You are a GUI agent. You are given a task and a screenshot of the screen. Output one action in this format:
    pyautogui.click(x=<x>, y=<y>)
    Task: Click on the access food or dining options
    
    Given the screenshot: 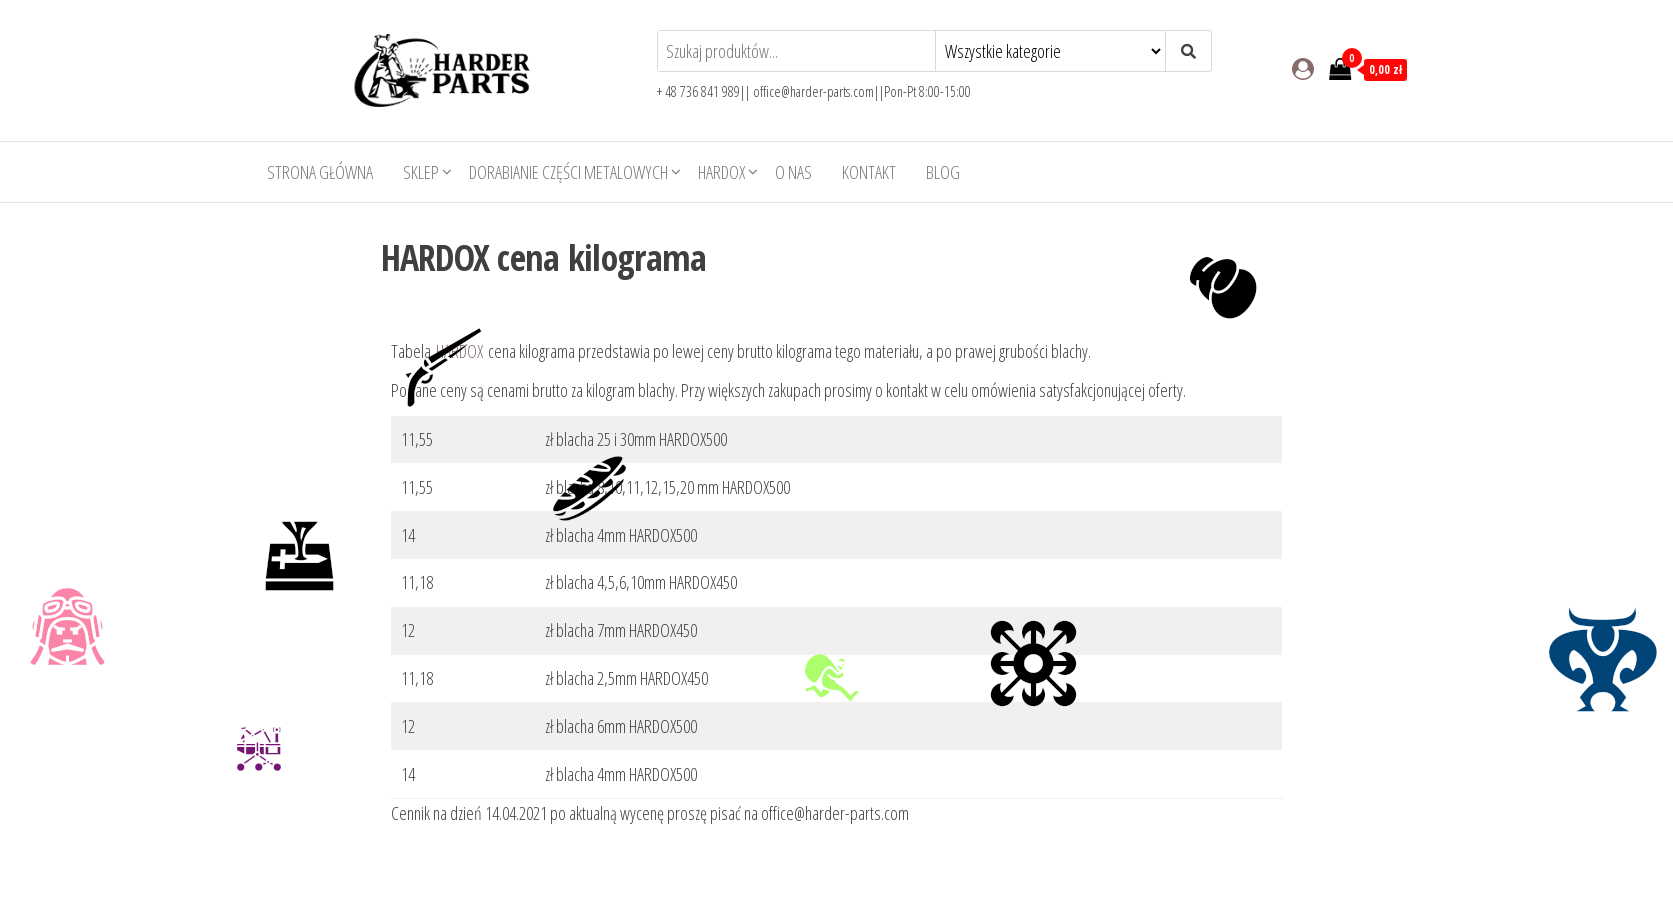 What is the action you would take?
    pyautogui.click(x=589, y=488)
    